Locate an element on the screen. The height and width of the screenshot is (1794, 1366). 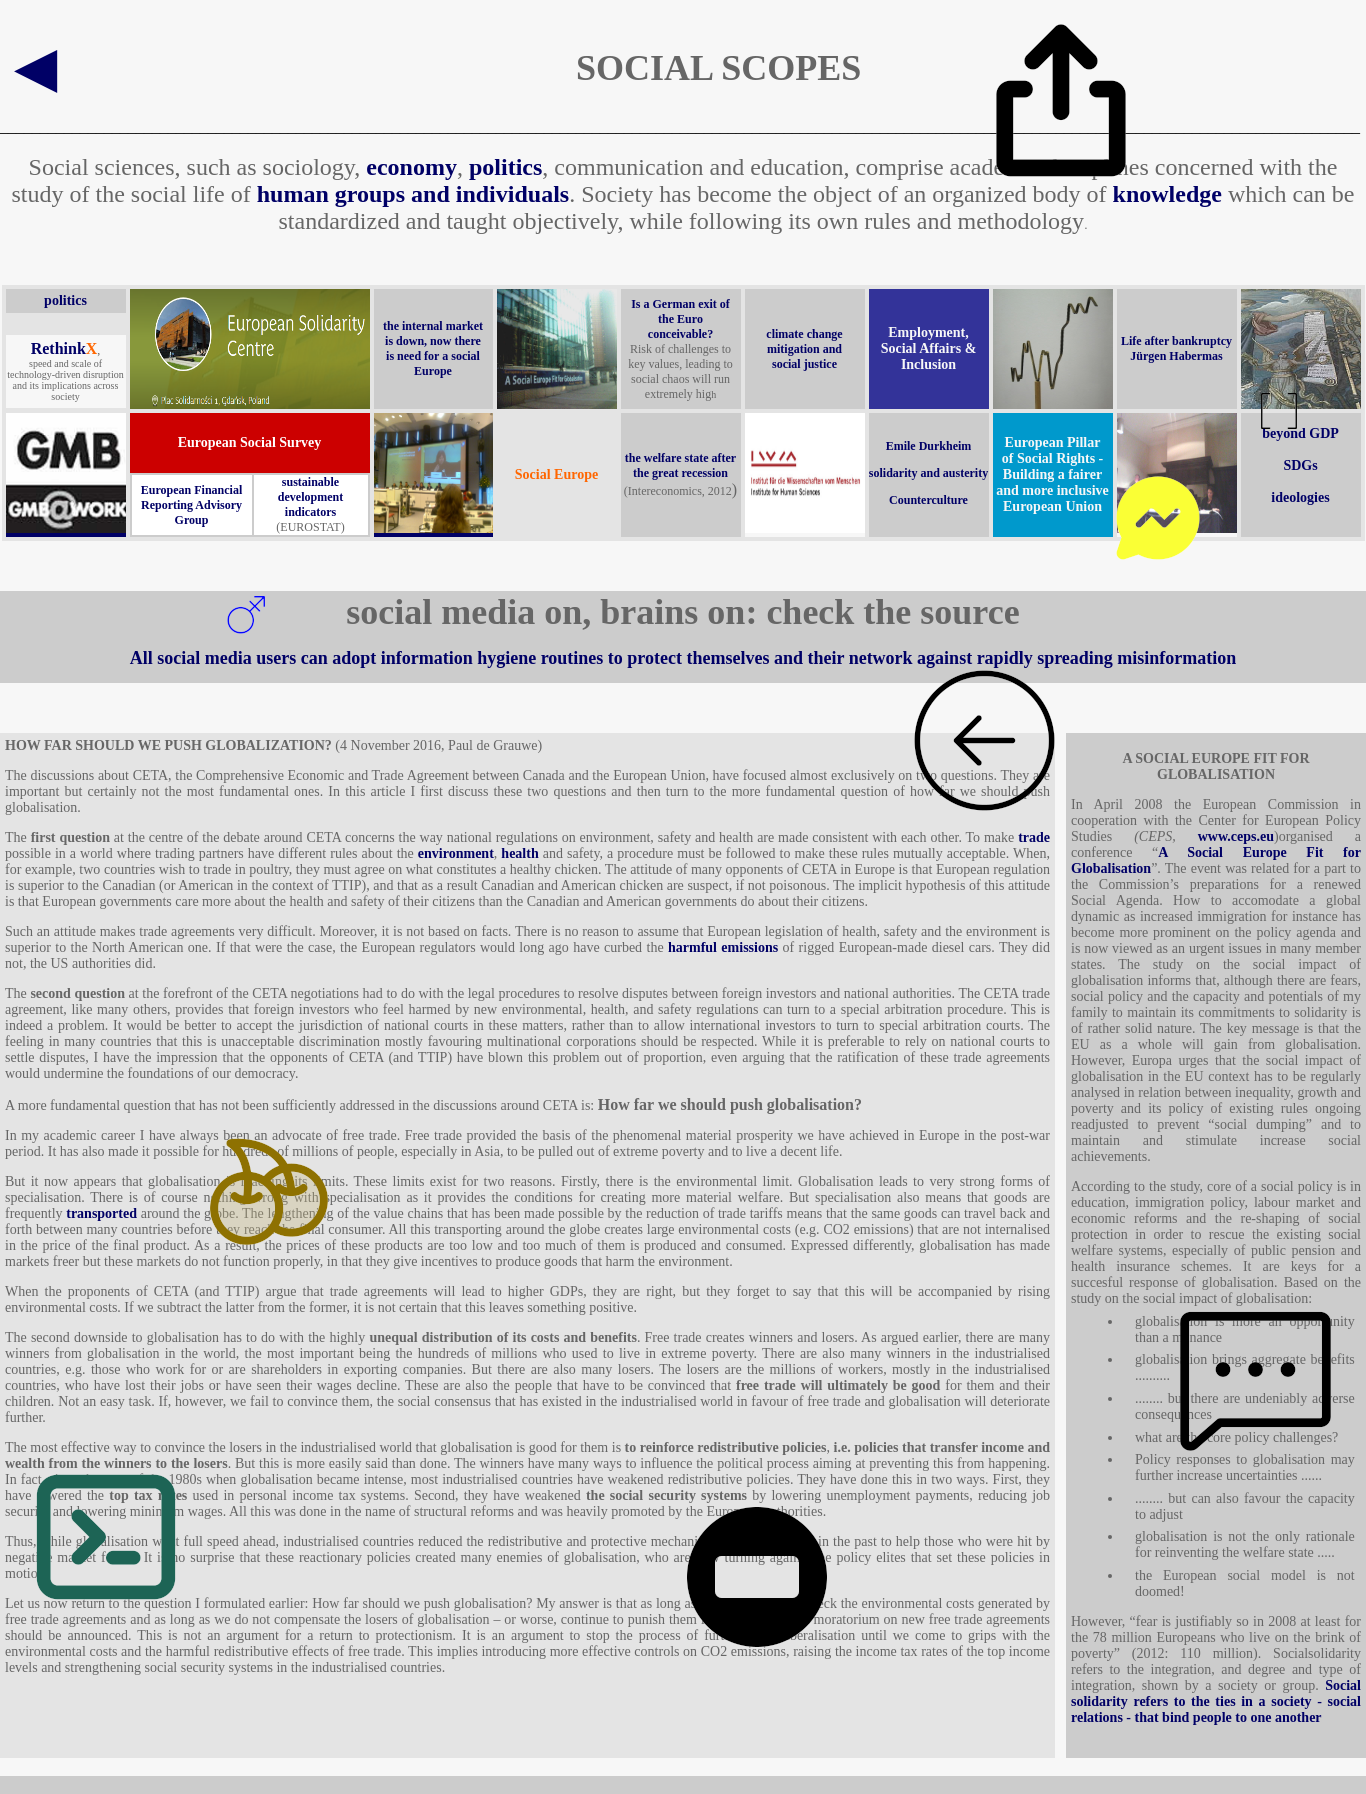
open command line terminal is located at coordinates (106, 1537).